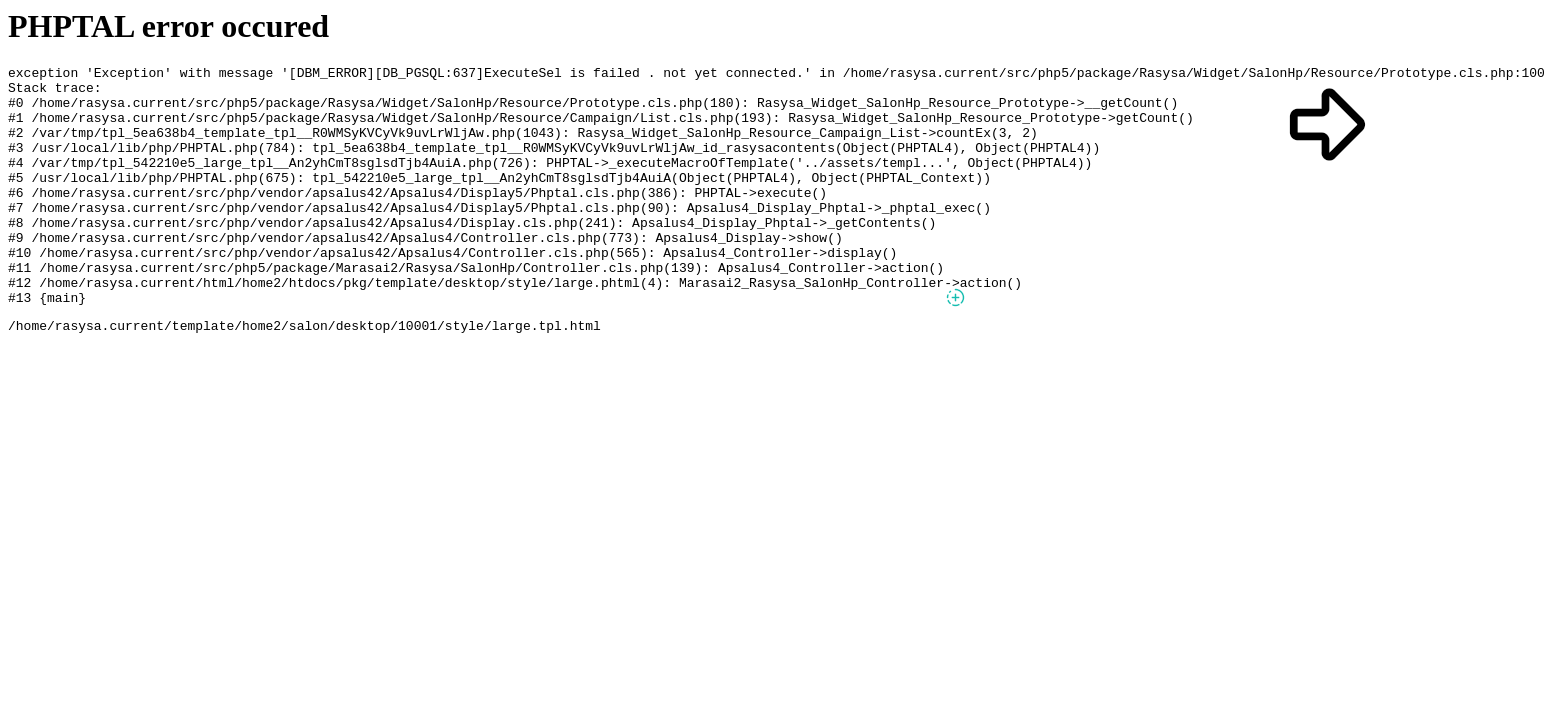 This screenshot has width=1545, height=720. I want to click on add new item with loading or processing state, so click(955, 297).